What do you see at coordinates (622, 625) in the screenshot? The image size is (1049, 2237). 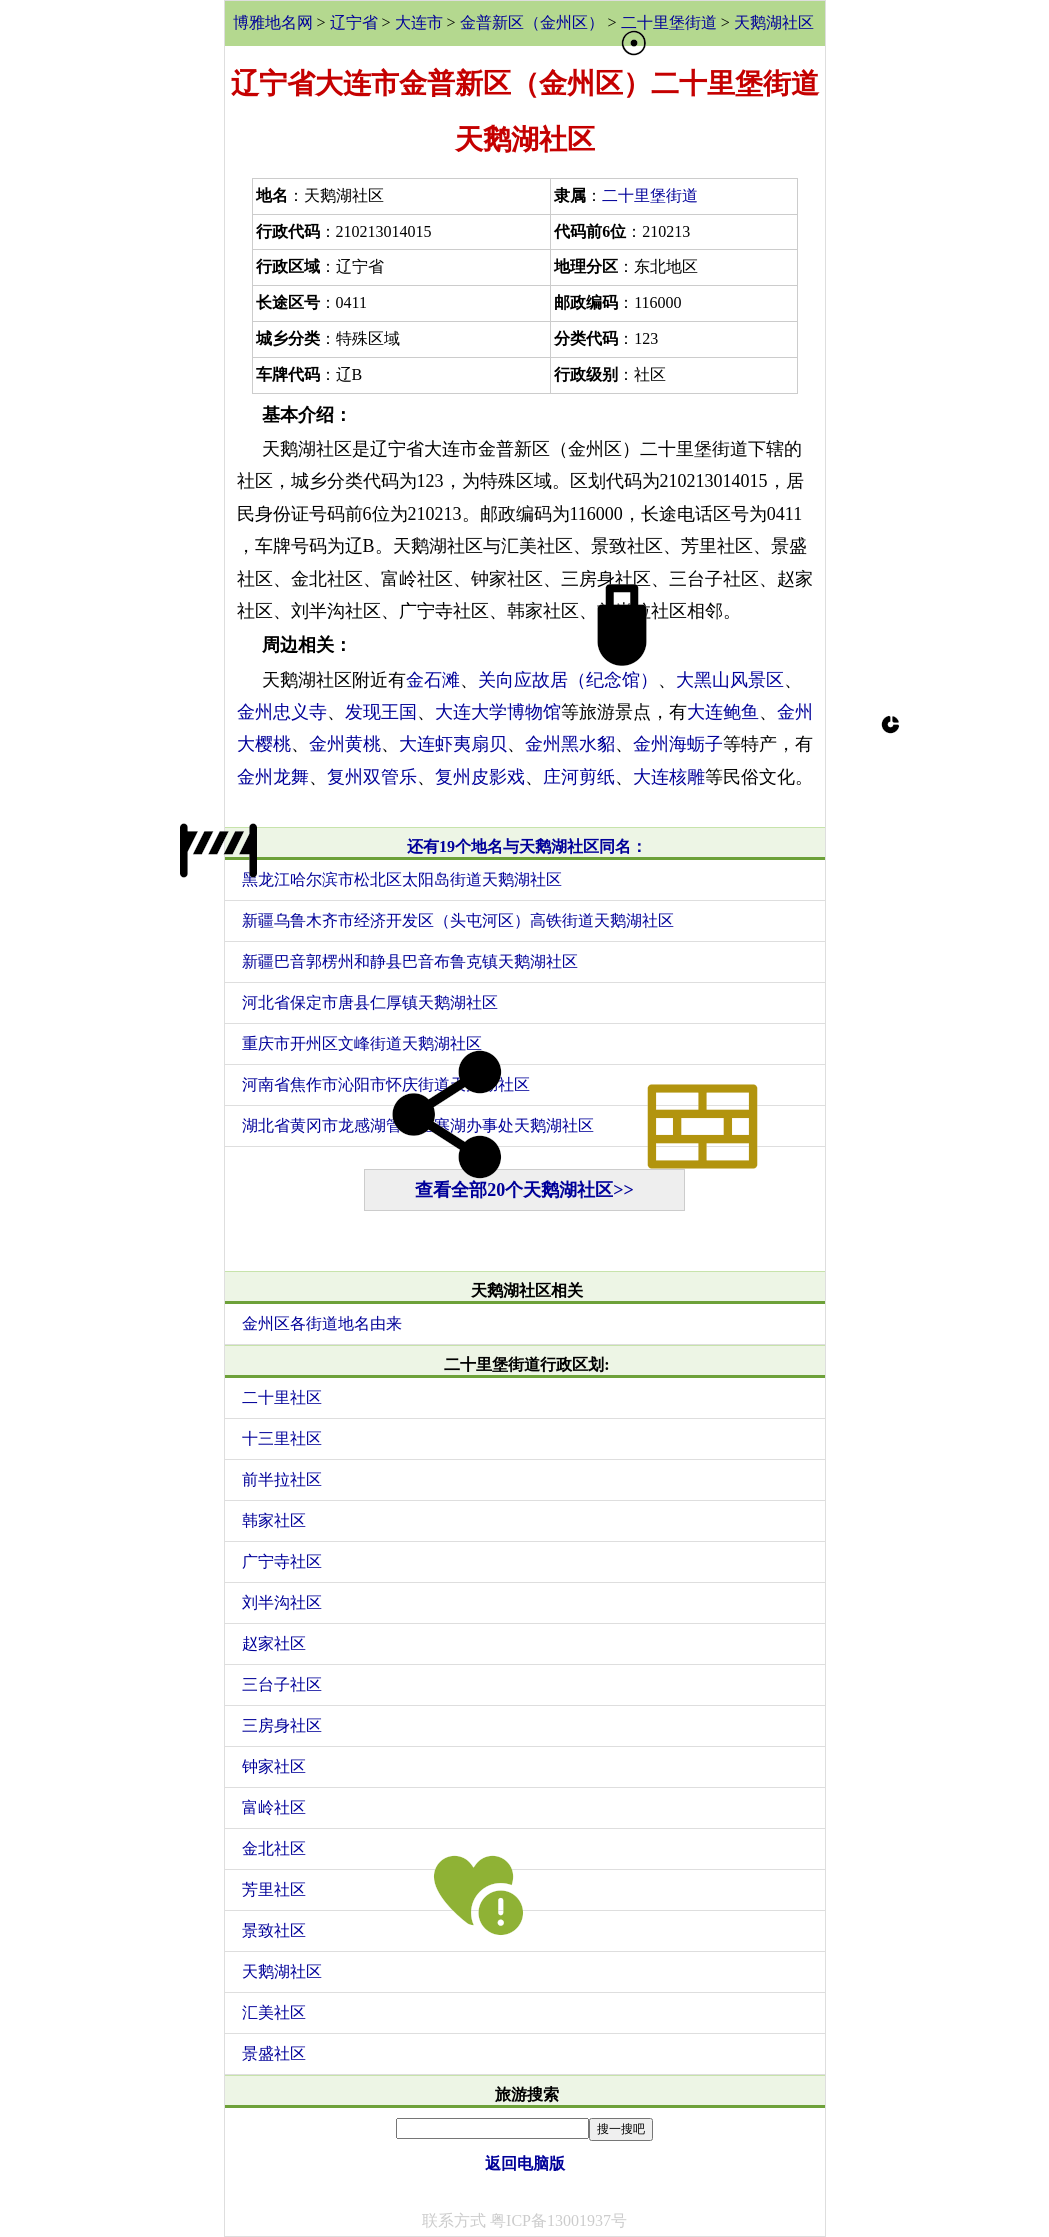 I see `connect a USB device` at bounding box center [622, 625].